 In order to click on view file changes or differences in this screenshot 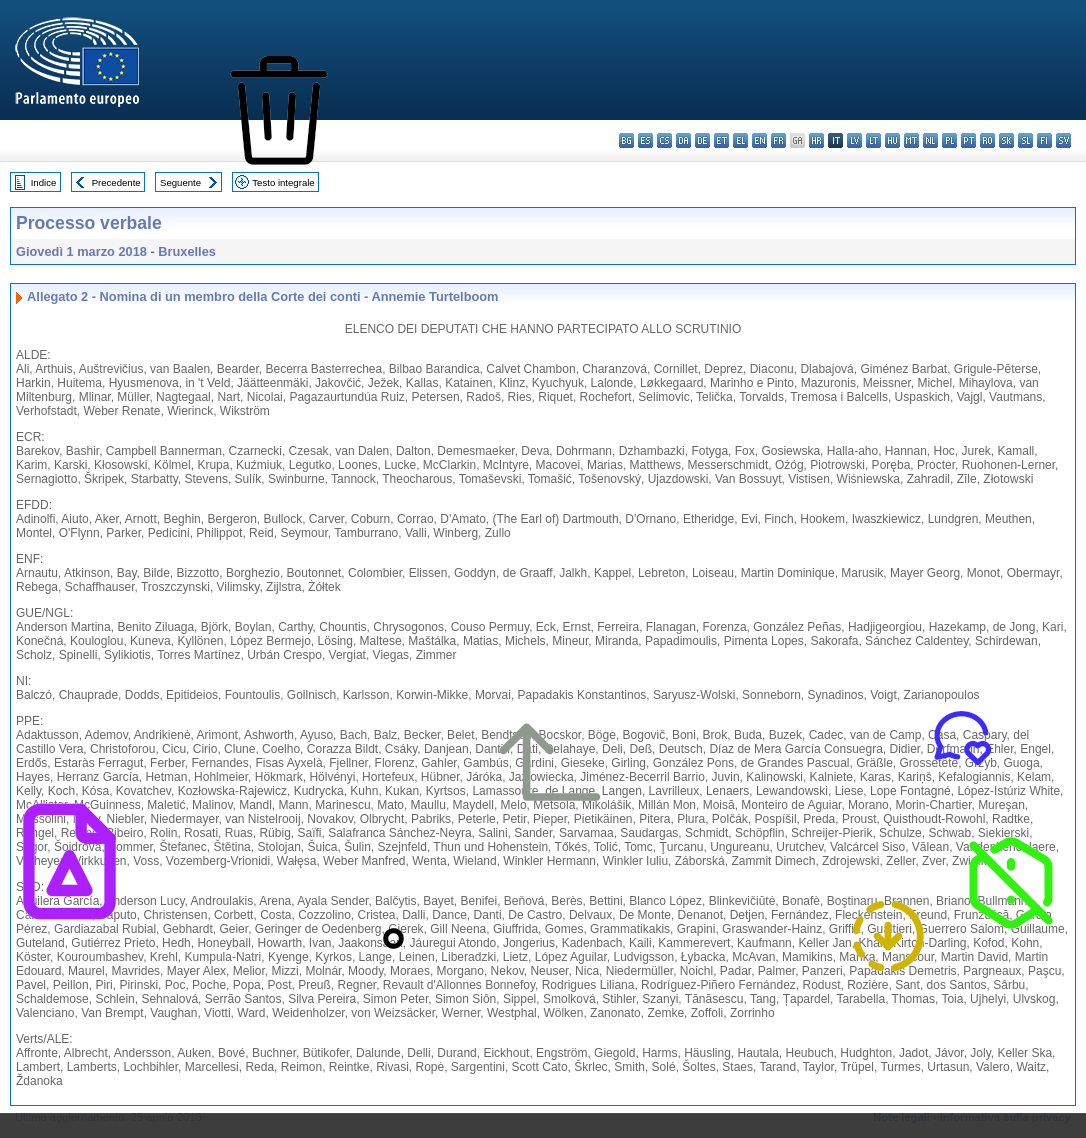, I will do `click(69, 861)`.